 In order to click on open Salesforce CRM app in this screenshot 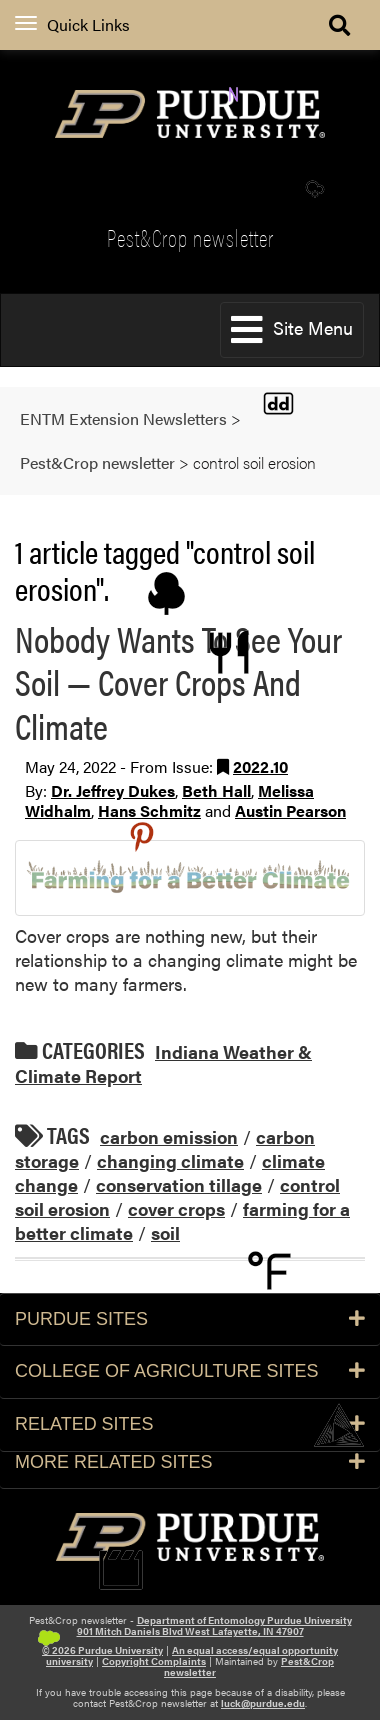, I will do `click(49, 1638)`.